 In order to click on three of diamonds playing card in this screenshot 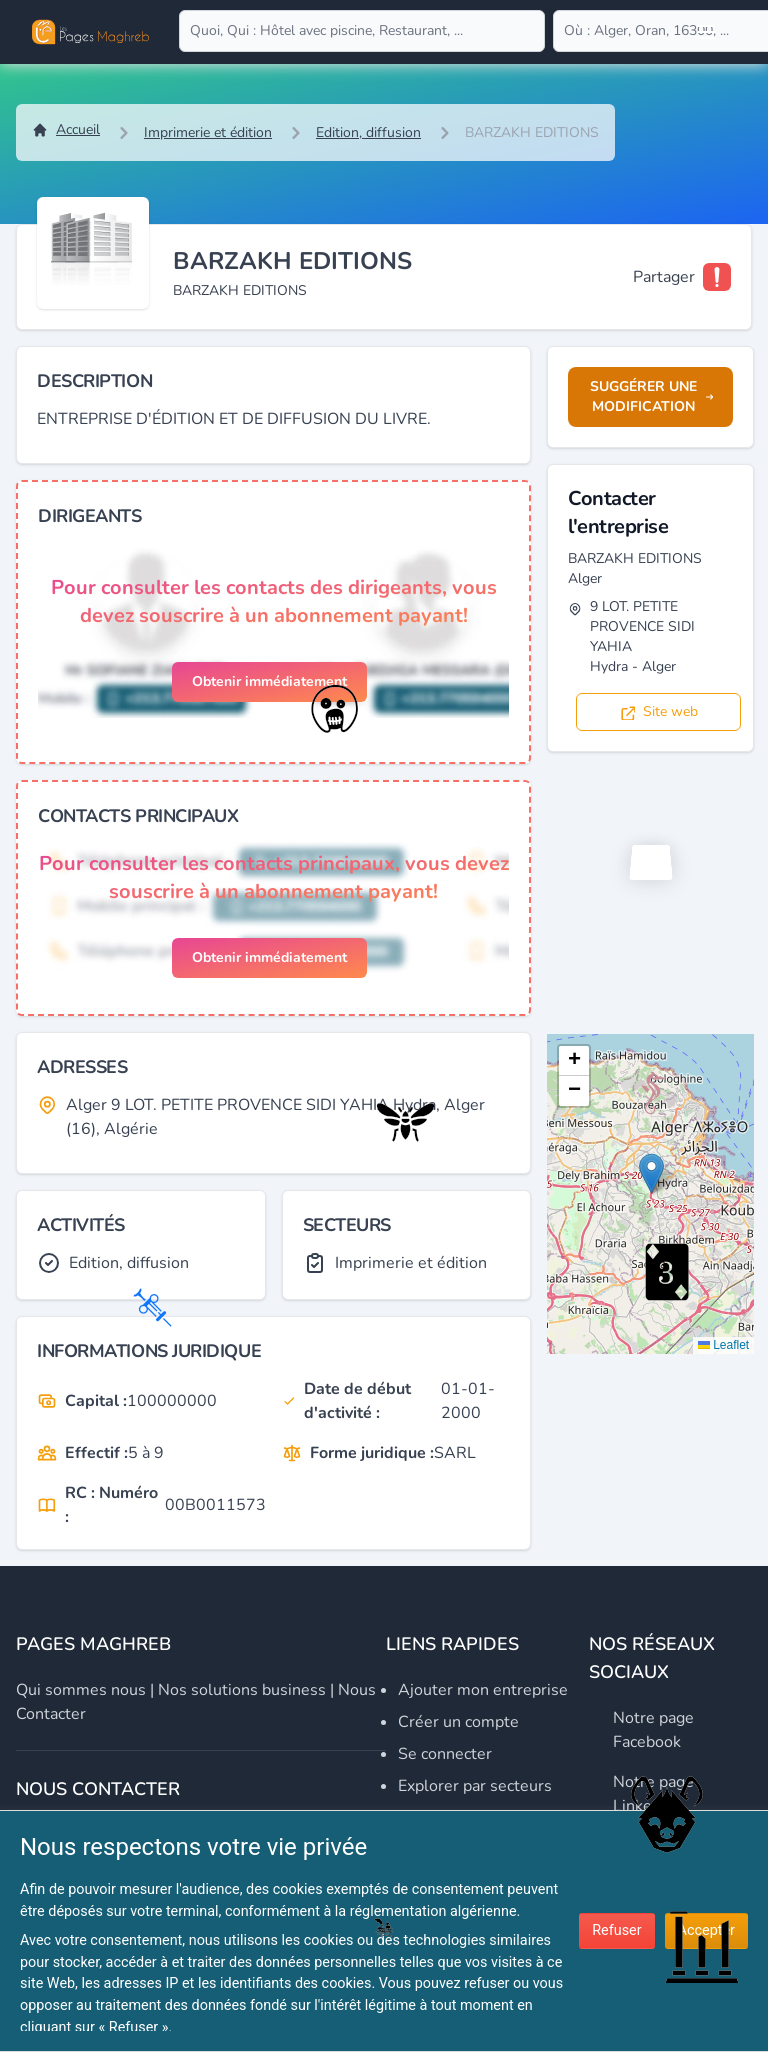, I will do `click(667, 1272)`.